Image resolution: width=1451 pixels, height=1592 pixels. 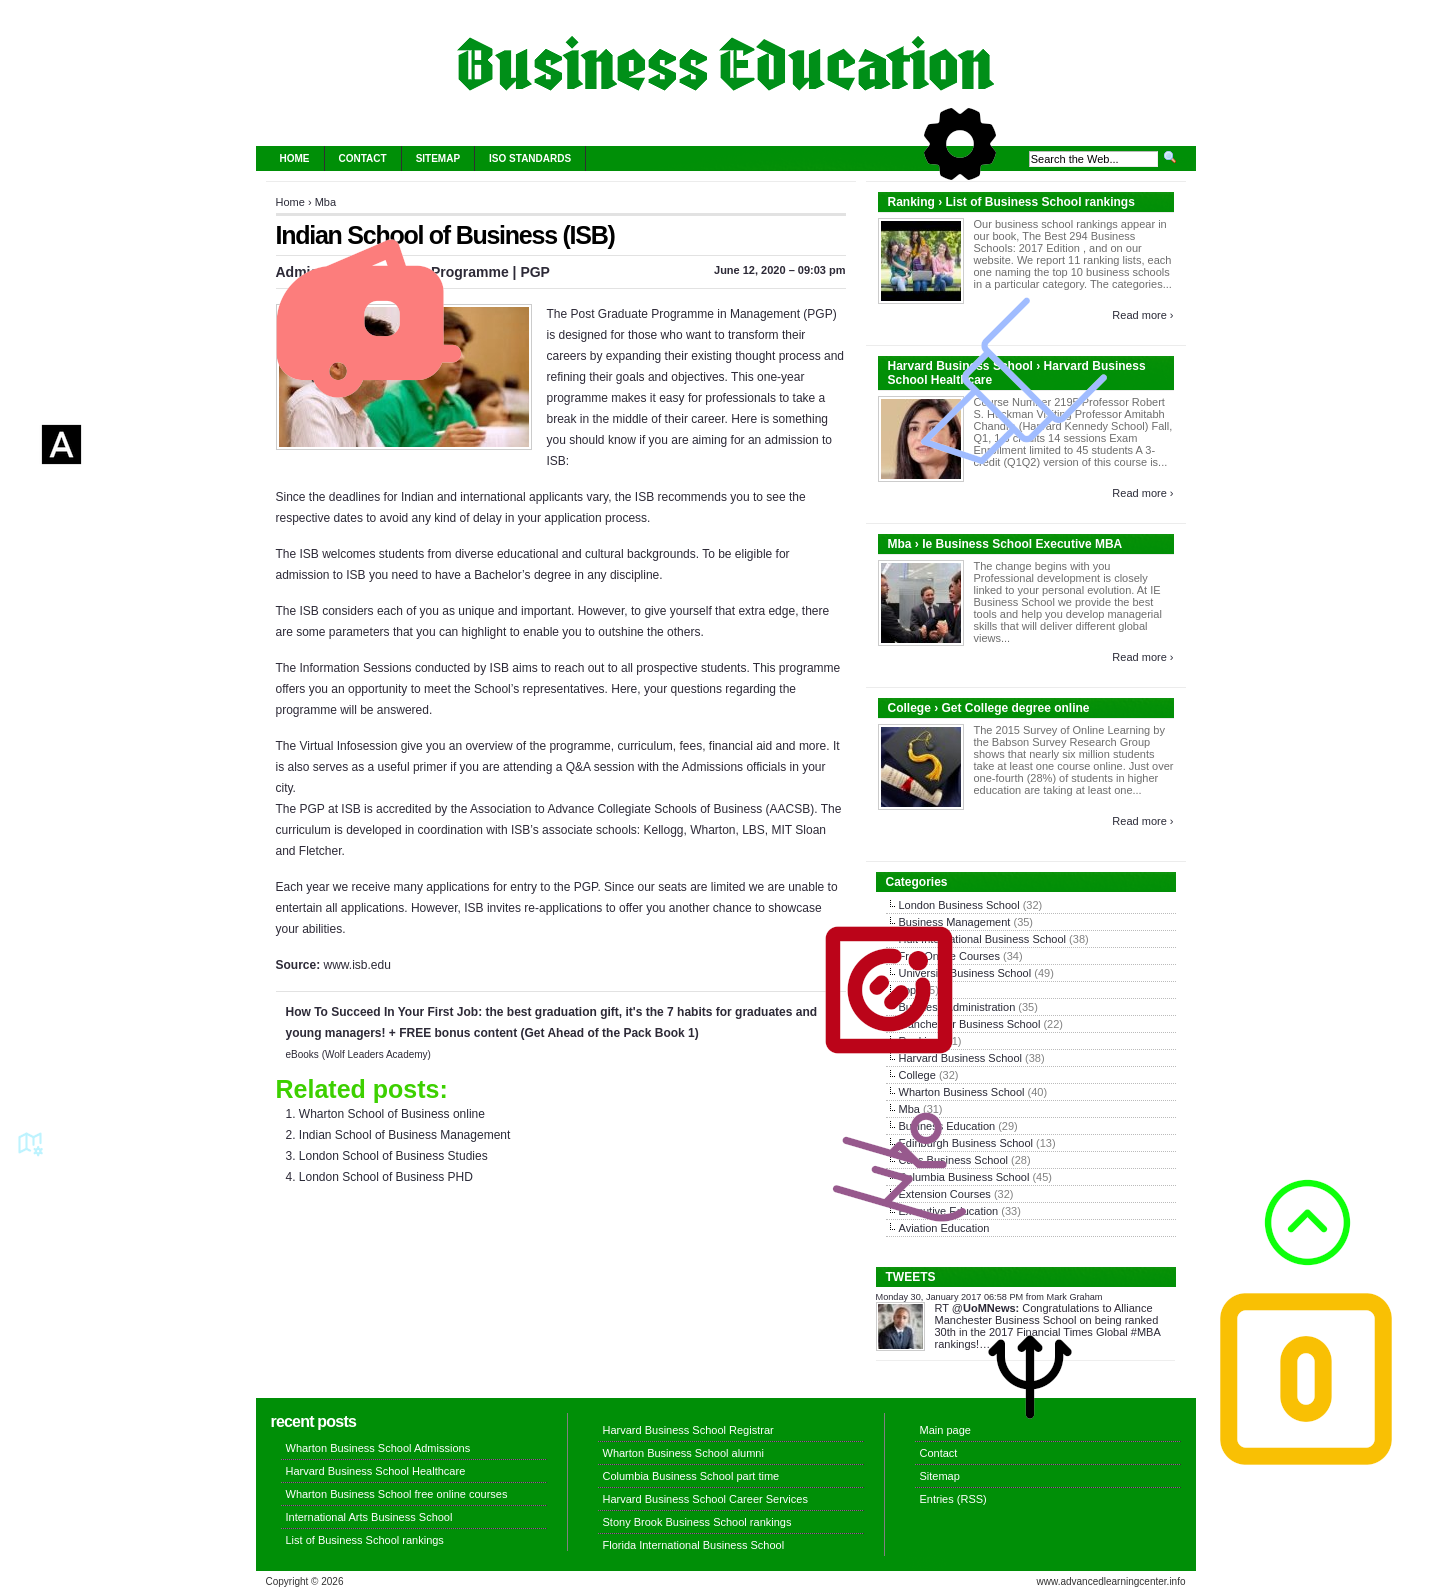 What do you see at coordinates (30, 1143) in the screenshot?
I see `access map settings` at bounding box center [30, 1143].